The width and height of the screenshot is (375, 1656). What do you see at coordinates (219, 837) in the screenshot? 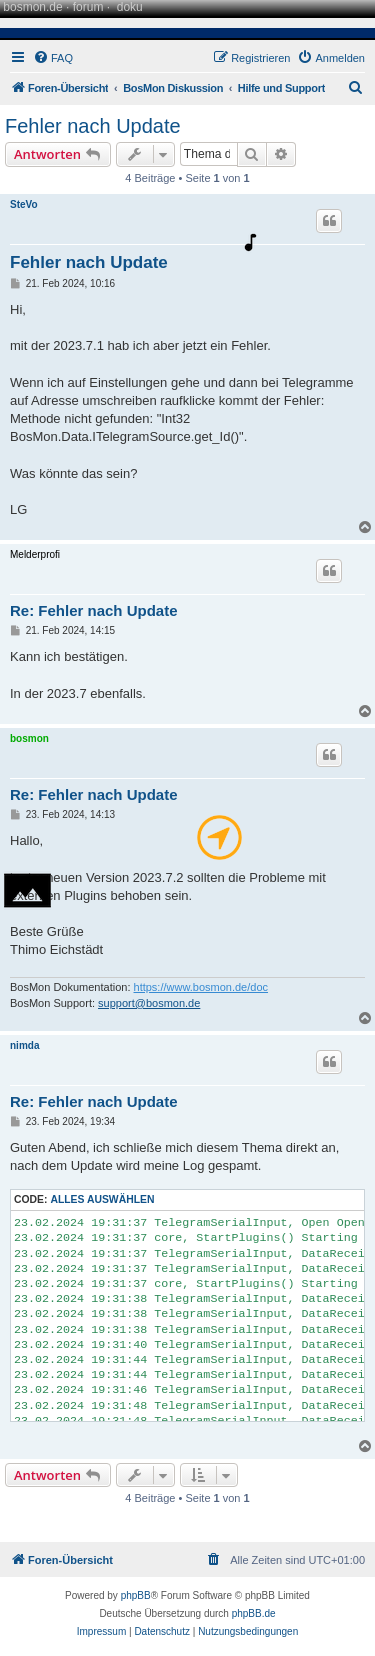
I see `tap to navigate to this location` at bounding box center [219, 837].